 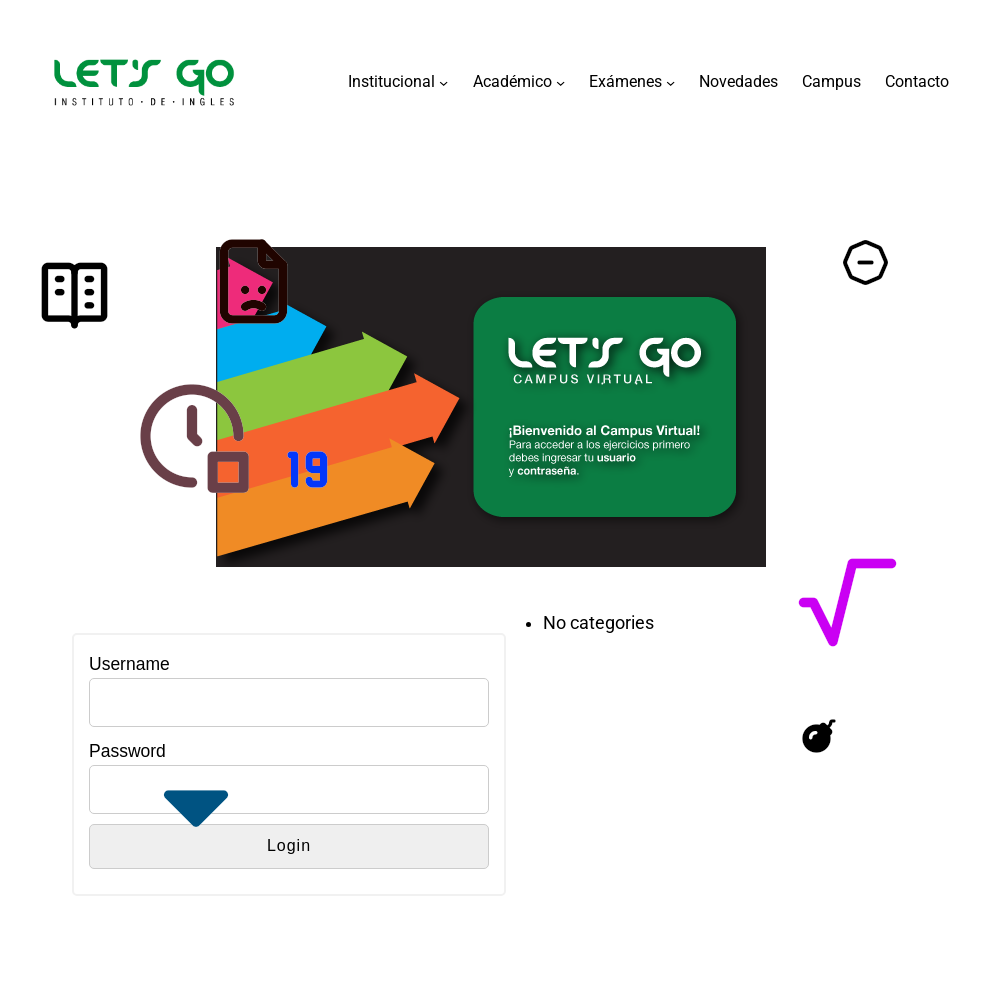 I want to click on expand a dropdown menu, so click(x=196, y=804).